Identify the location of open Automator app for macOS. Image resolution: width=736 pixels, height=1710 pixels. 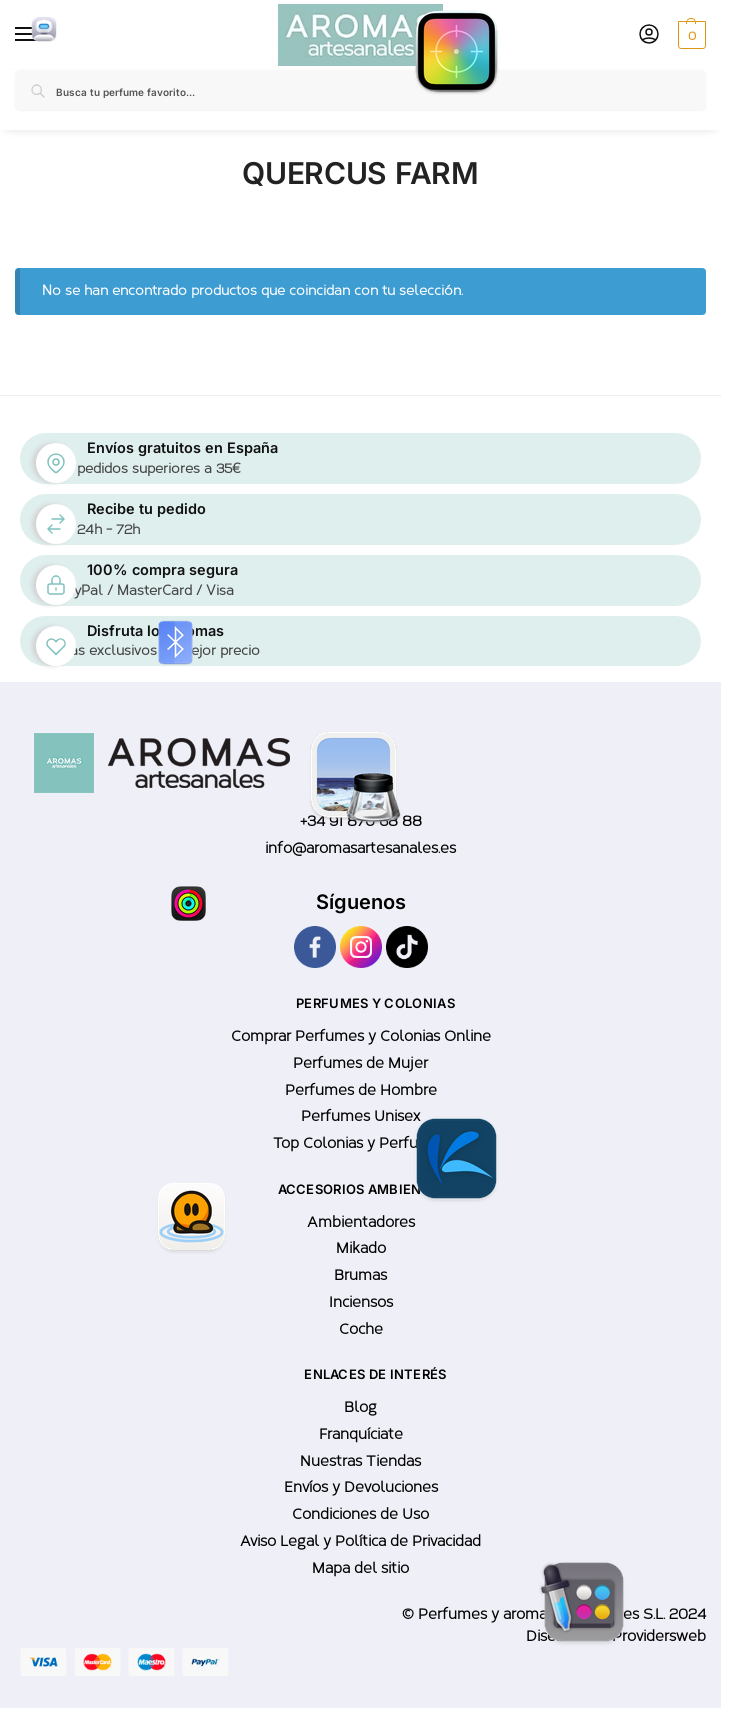
(44, 29).